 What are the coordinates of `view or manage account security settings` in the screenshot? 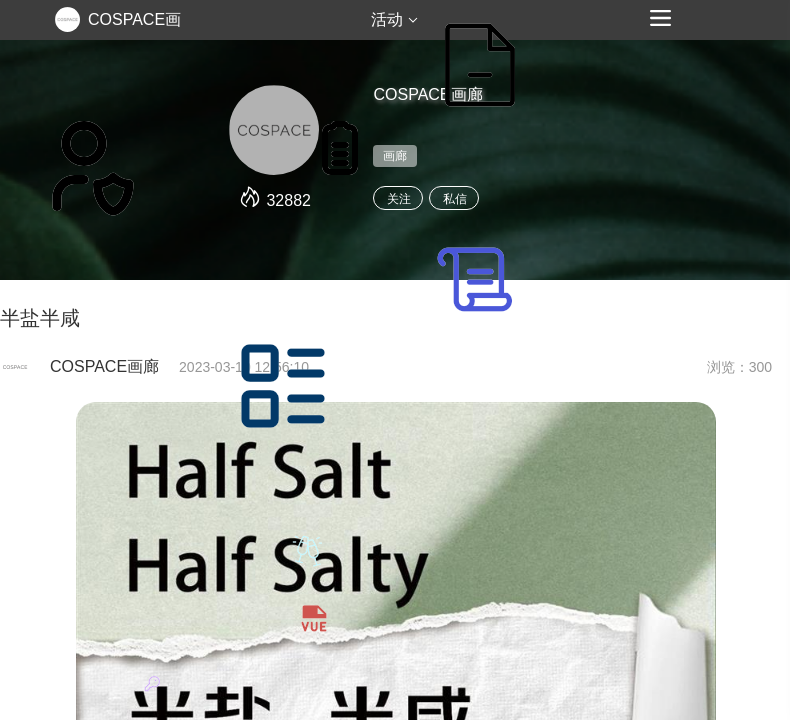 It's located at (84, 166).